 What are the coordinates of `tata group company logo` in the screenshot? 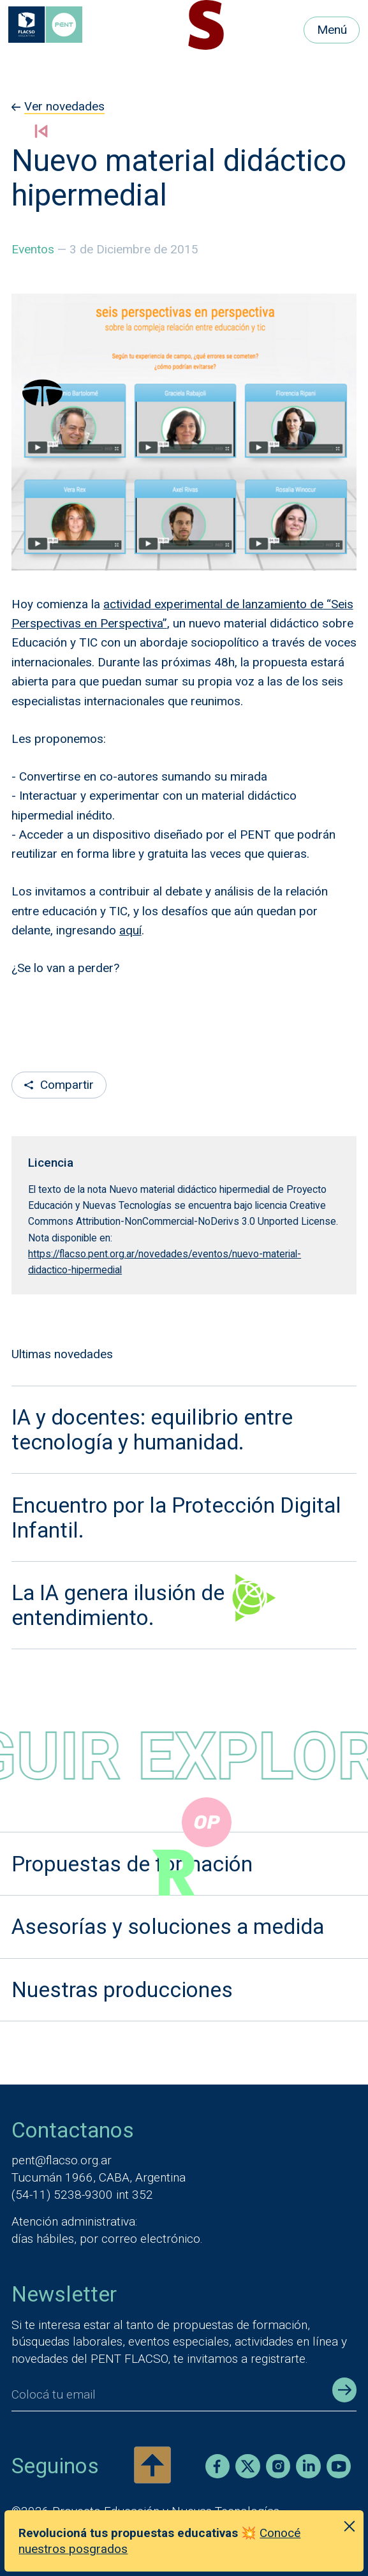 It's located at (42, 393).